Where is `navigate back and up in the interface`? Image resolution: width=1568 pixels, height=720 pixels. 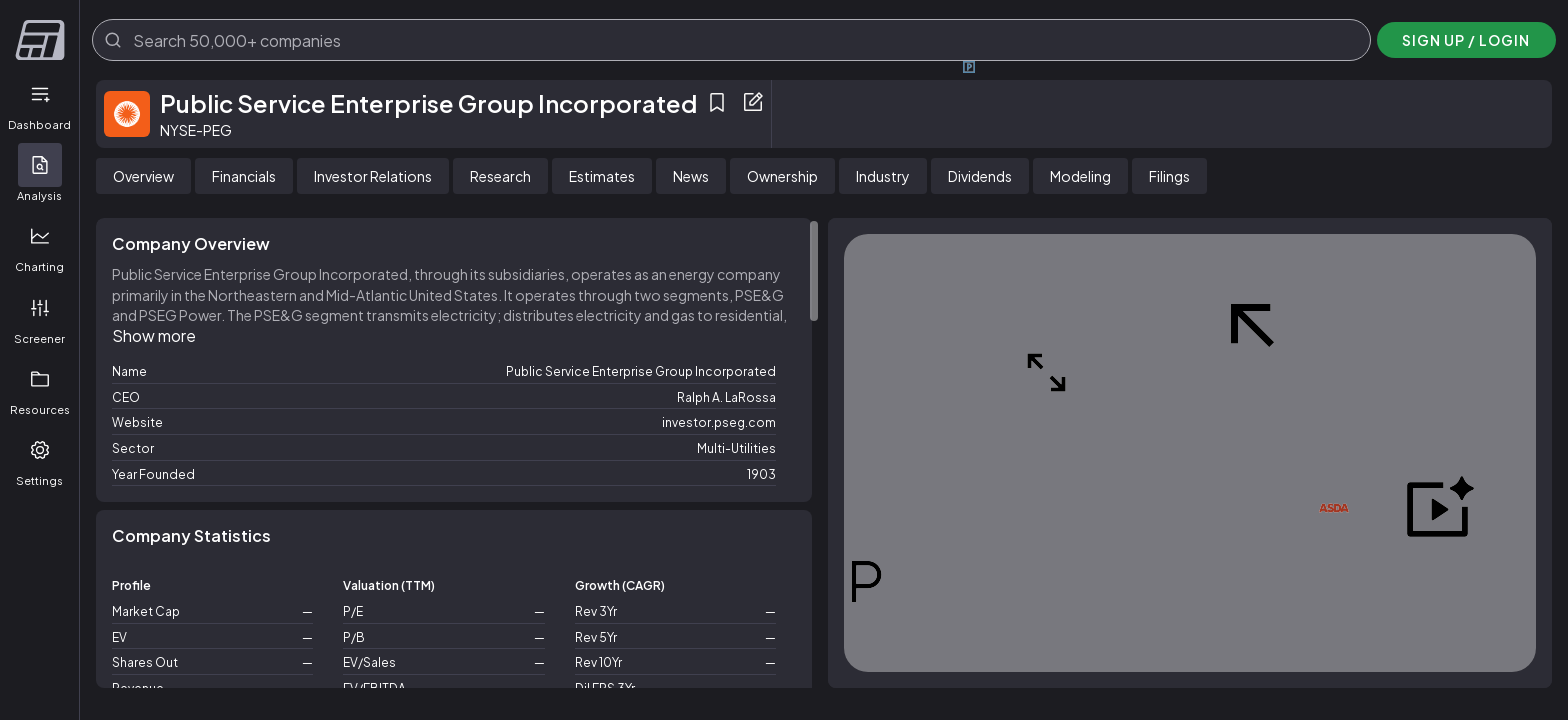 navigate back and up in the interface is located at coordinates (1252, 325).